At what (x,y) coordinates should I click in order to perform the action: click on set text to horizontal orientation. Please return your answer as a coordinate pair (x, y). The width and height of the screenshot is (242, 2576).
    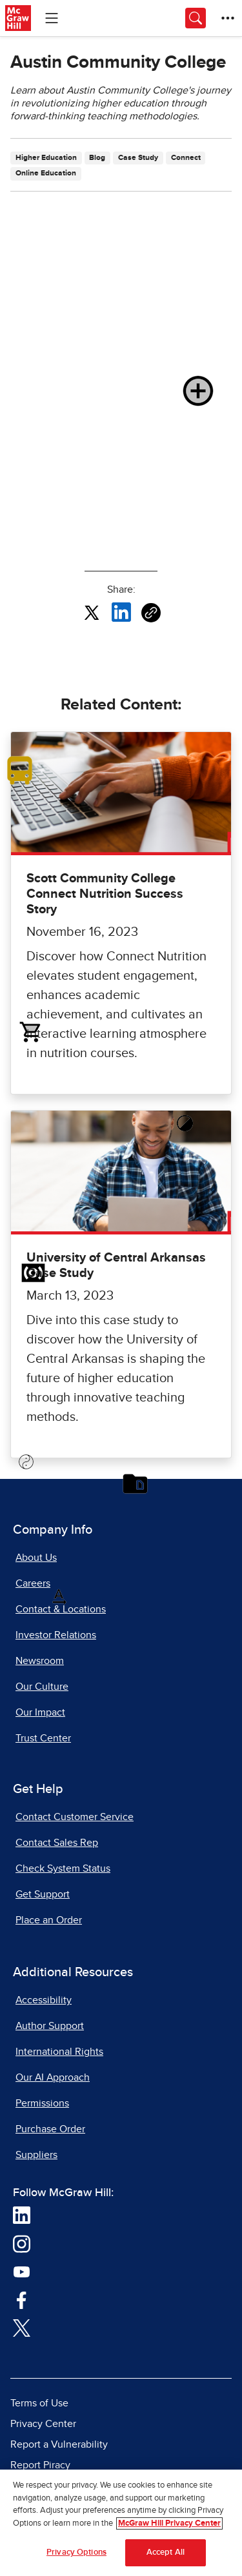
    Looking at the image, I should click on (59, 1597).